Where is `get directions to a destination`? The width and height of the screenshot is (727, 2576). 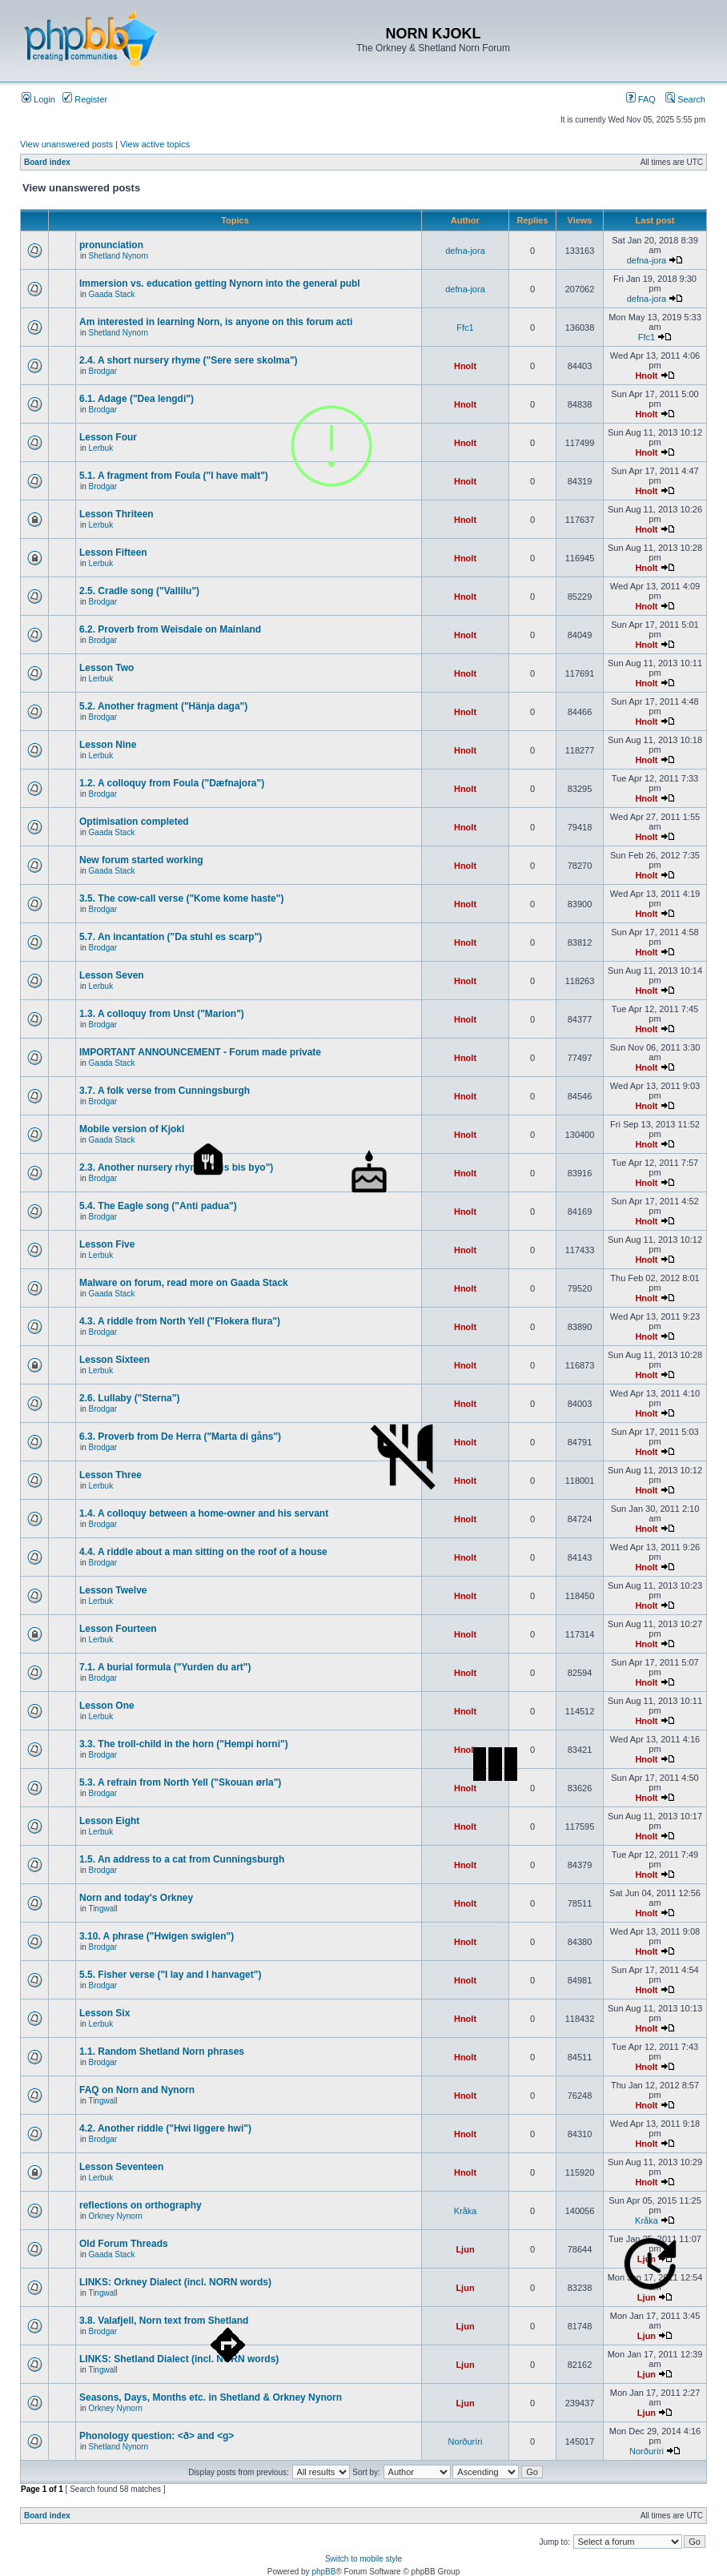 get directions to a destination is located at coordinates (227, 2345).